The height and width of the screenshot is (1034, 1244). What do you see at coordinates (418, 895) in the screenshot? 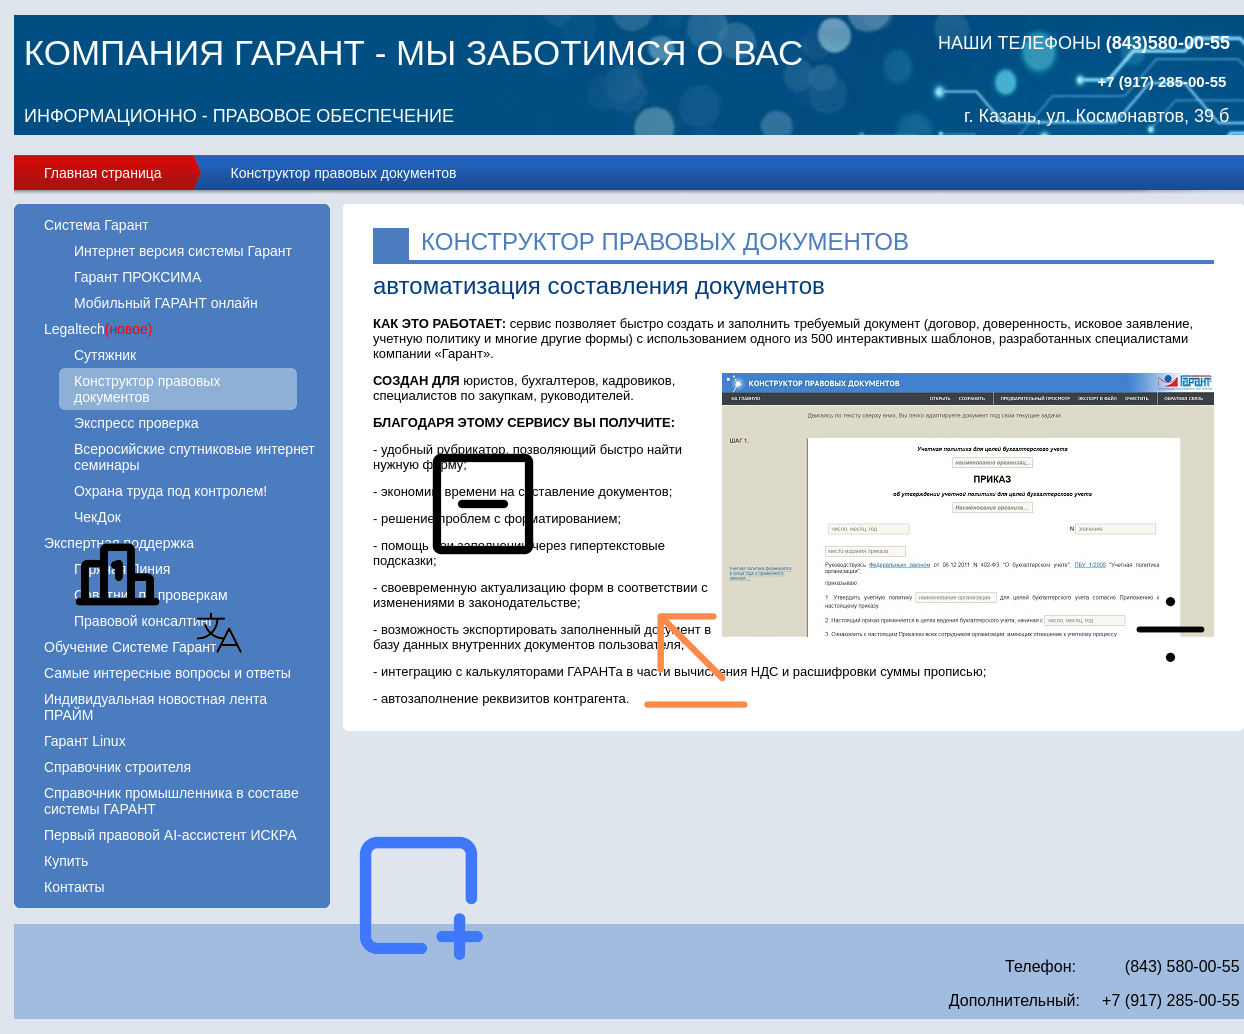
I see `add a new item or element` at bounding box center [418, 895].